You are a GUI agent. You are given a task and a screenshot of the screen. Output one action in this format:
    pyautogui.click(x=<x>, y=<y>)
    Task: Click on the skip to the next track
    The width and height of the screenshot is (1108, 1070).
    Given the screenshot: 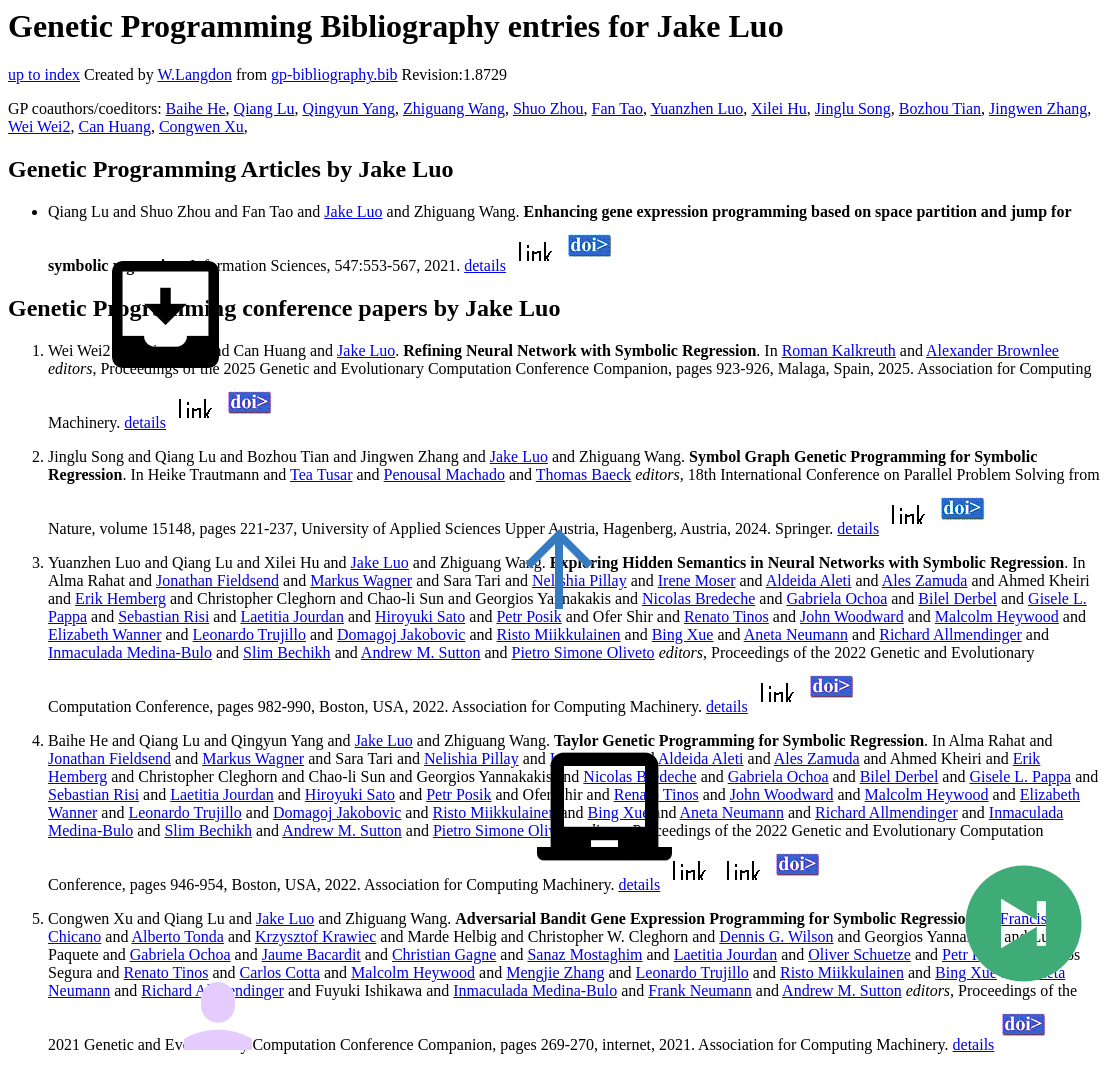 What is the action you would take?
    pyautogui.click(x=1023, y=923)
    